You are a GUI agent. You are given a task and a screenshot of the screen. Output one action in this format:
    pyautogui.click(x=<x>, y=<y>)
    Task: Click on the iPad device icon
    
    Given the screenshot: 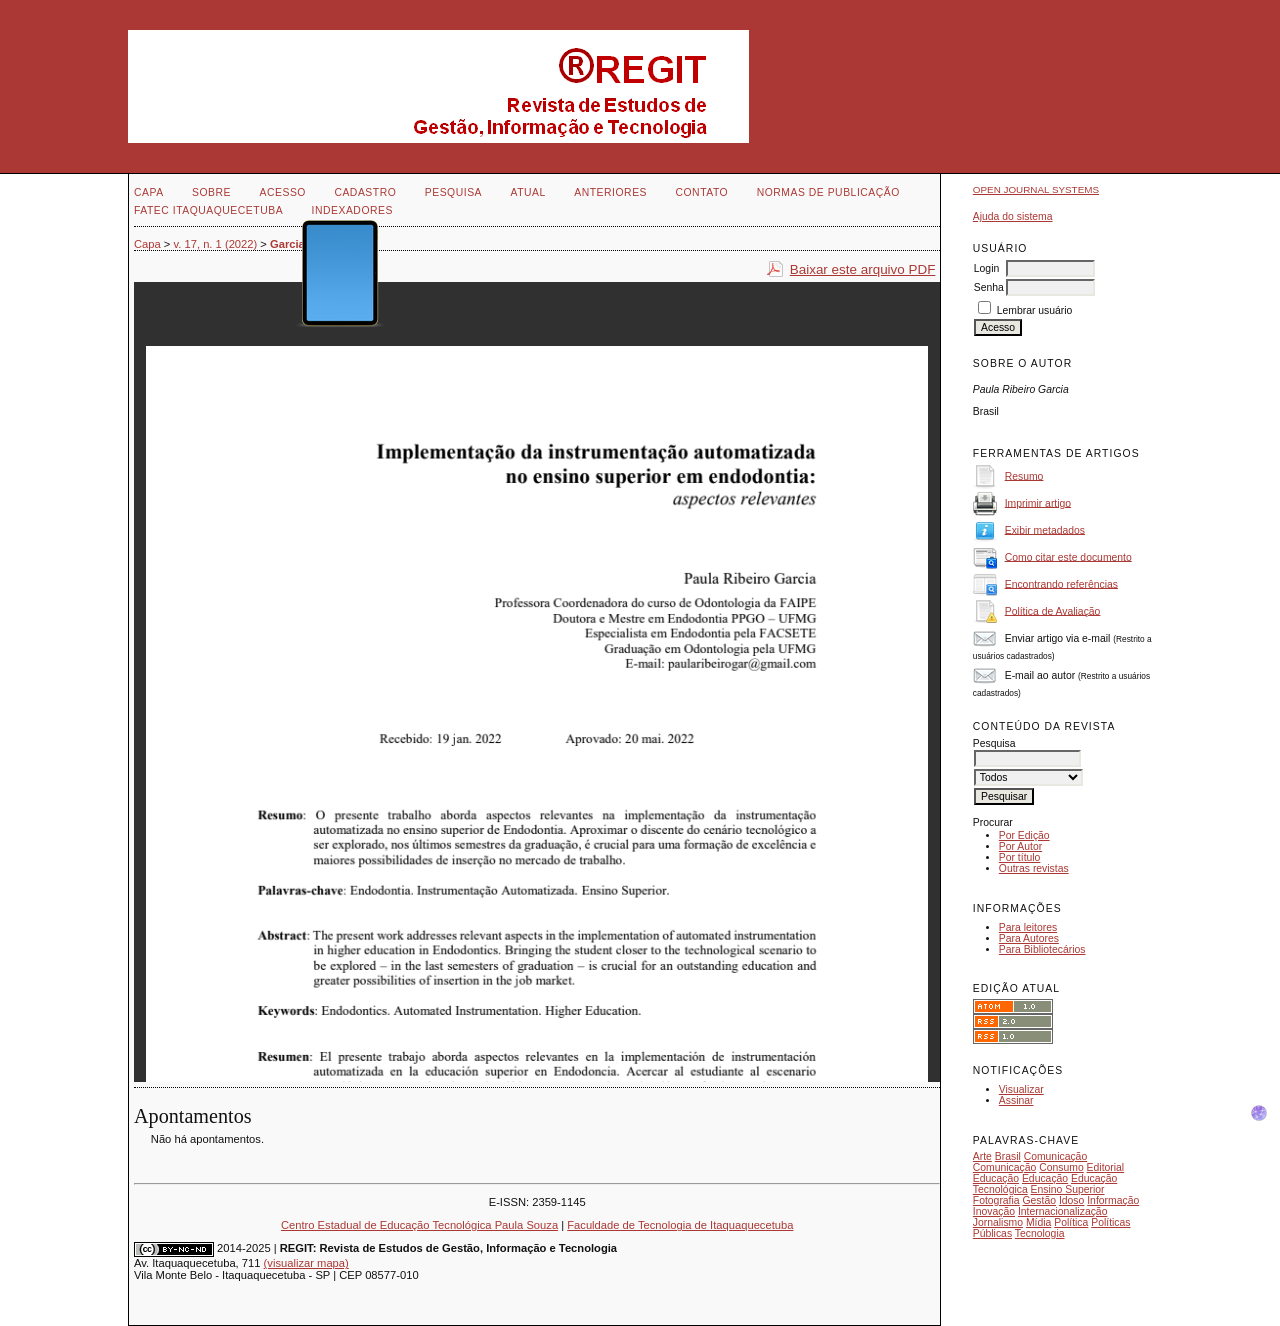 What is the action you would take?
    pyautogui.click(x=340, y=274)
    